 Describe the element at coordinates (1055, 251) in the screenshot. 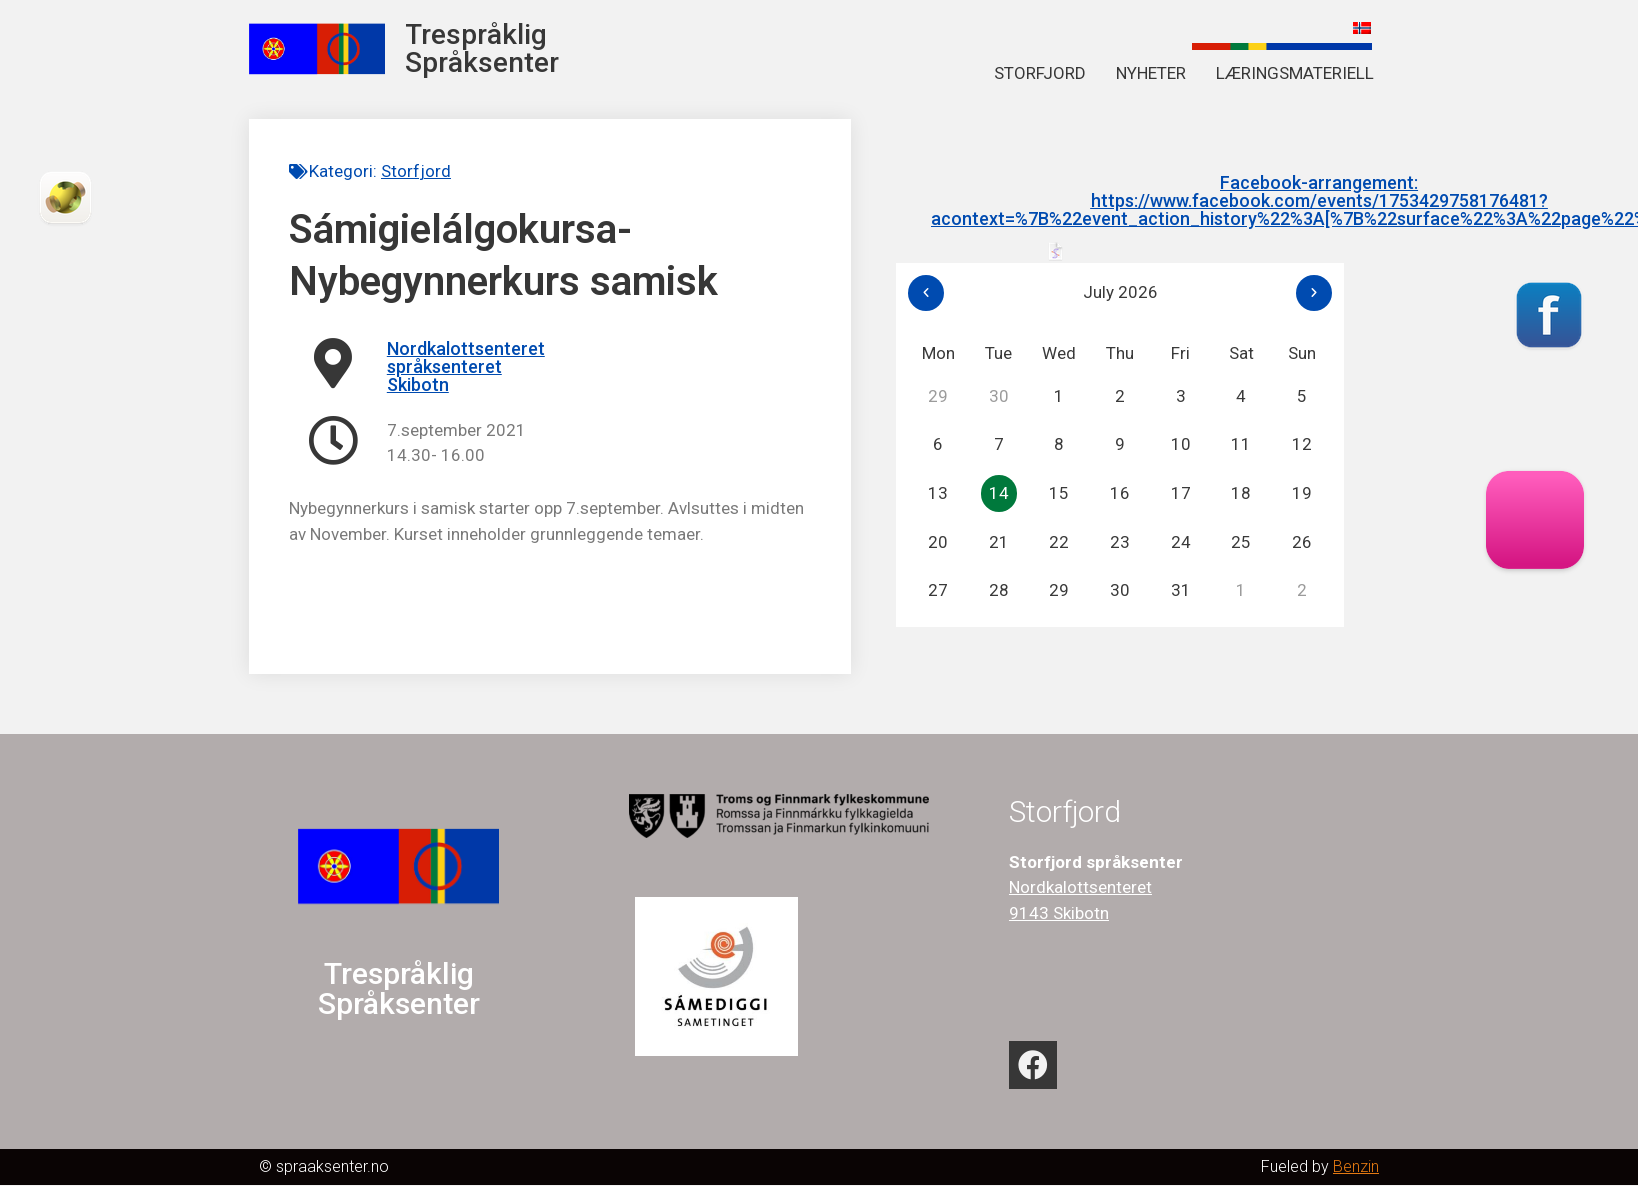

I see `an SVG image file` at that location.